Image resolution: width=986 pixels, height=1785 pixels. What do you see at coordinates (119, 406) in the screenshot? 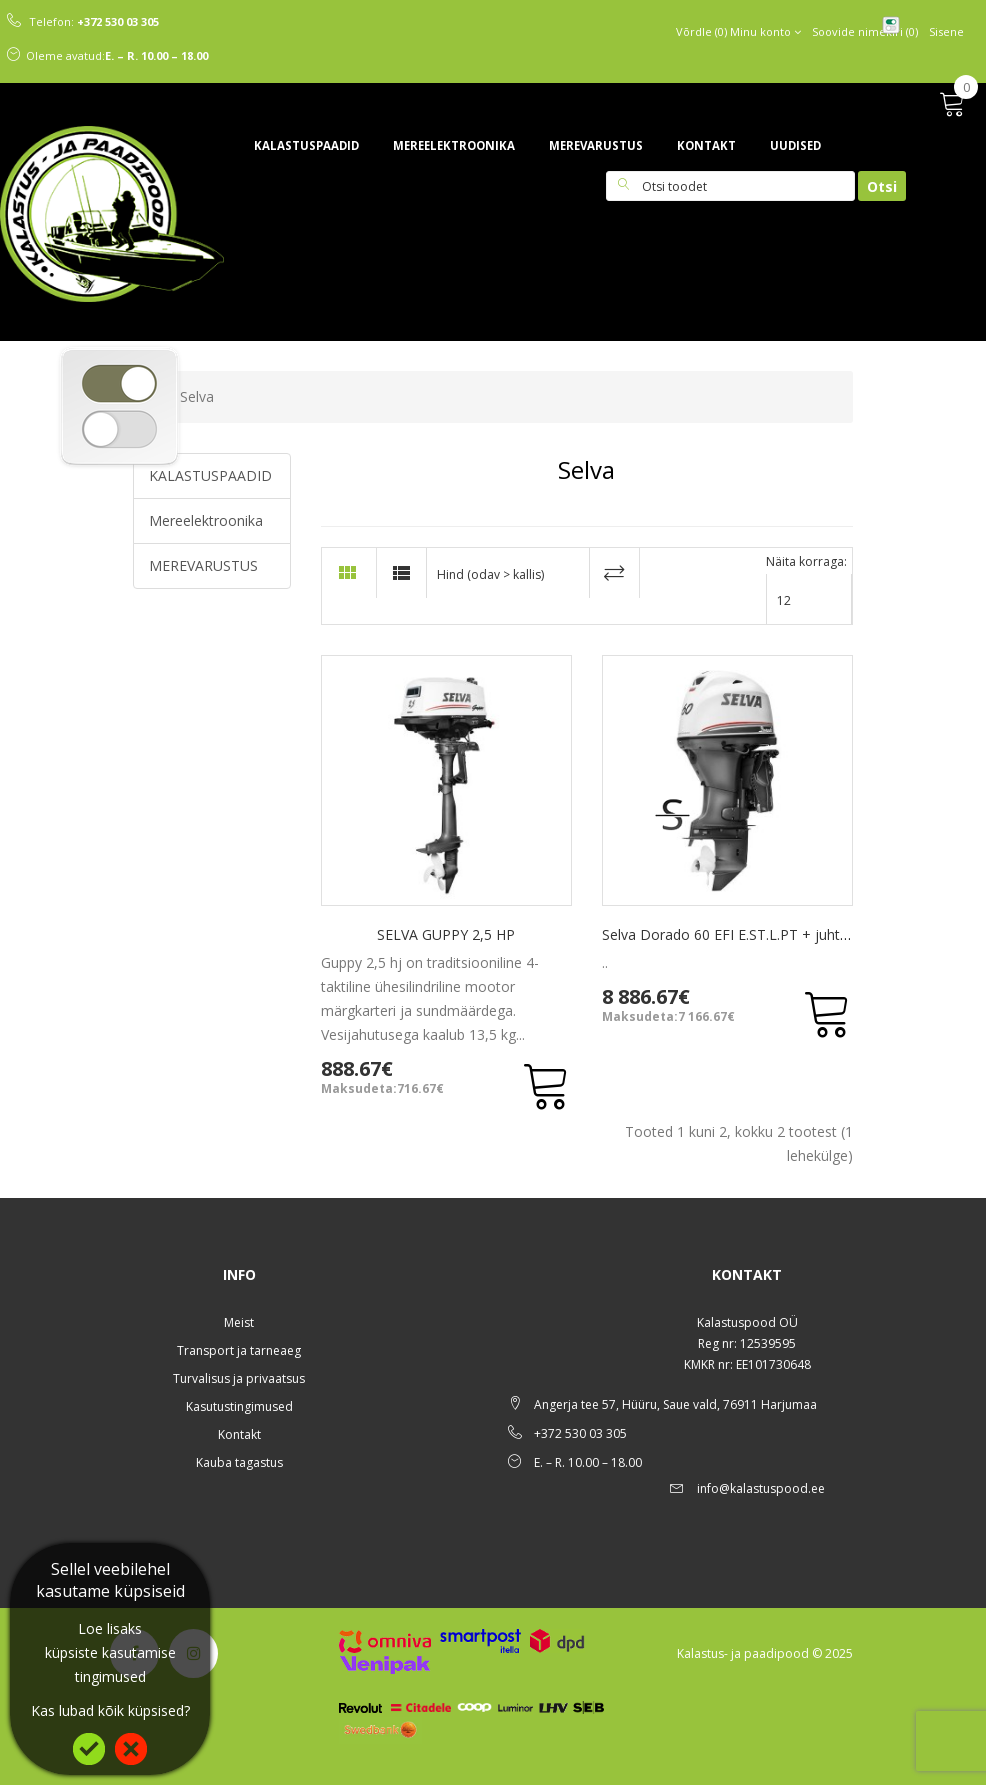
I see `open system settings or preferences` at bounding box center [119, 406].